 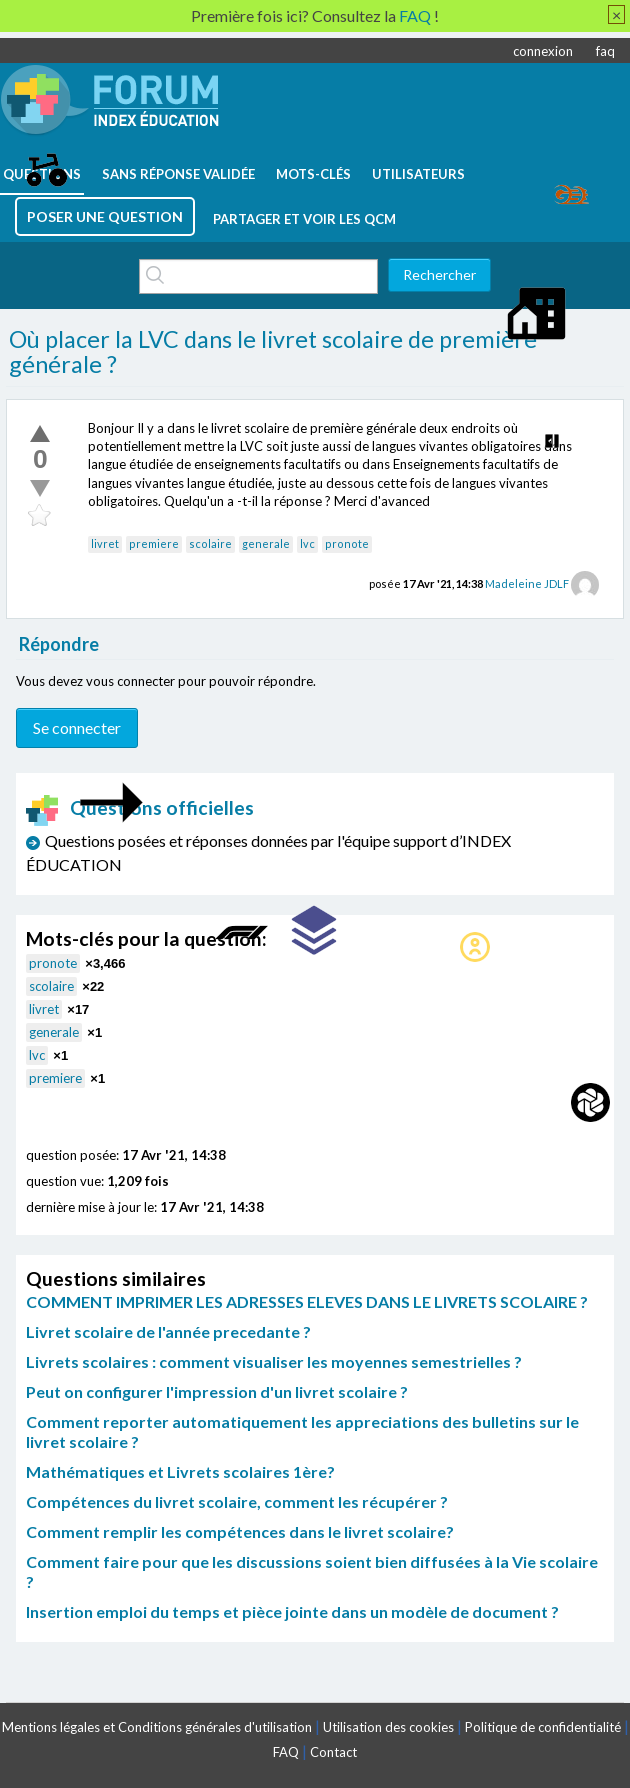 I want to click on navigate to the next step or page, so click(x=111, y=802).